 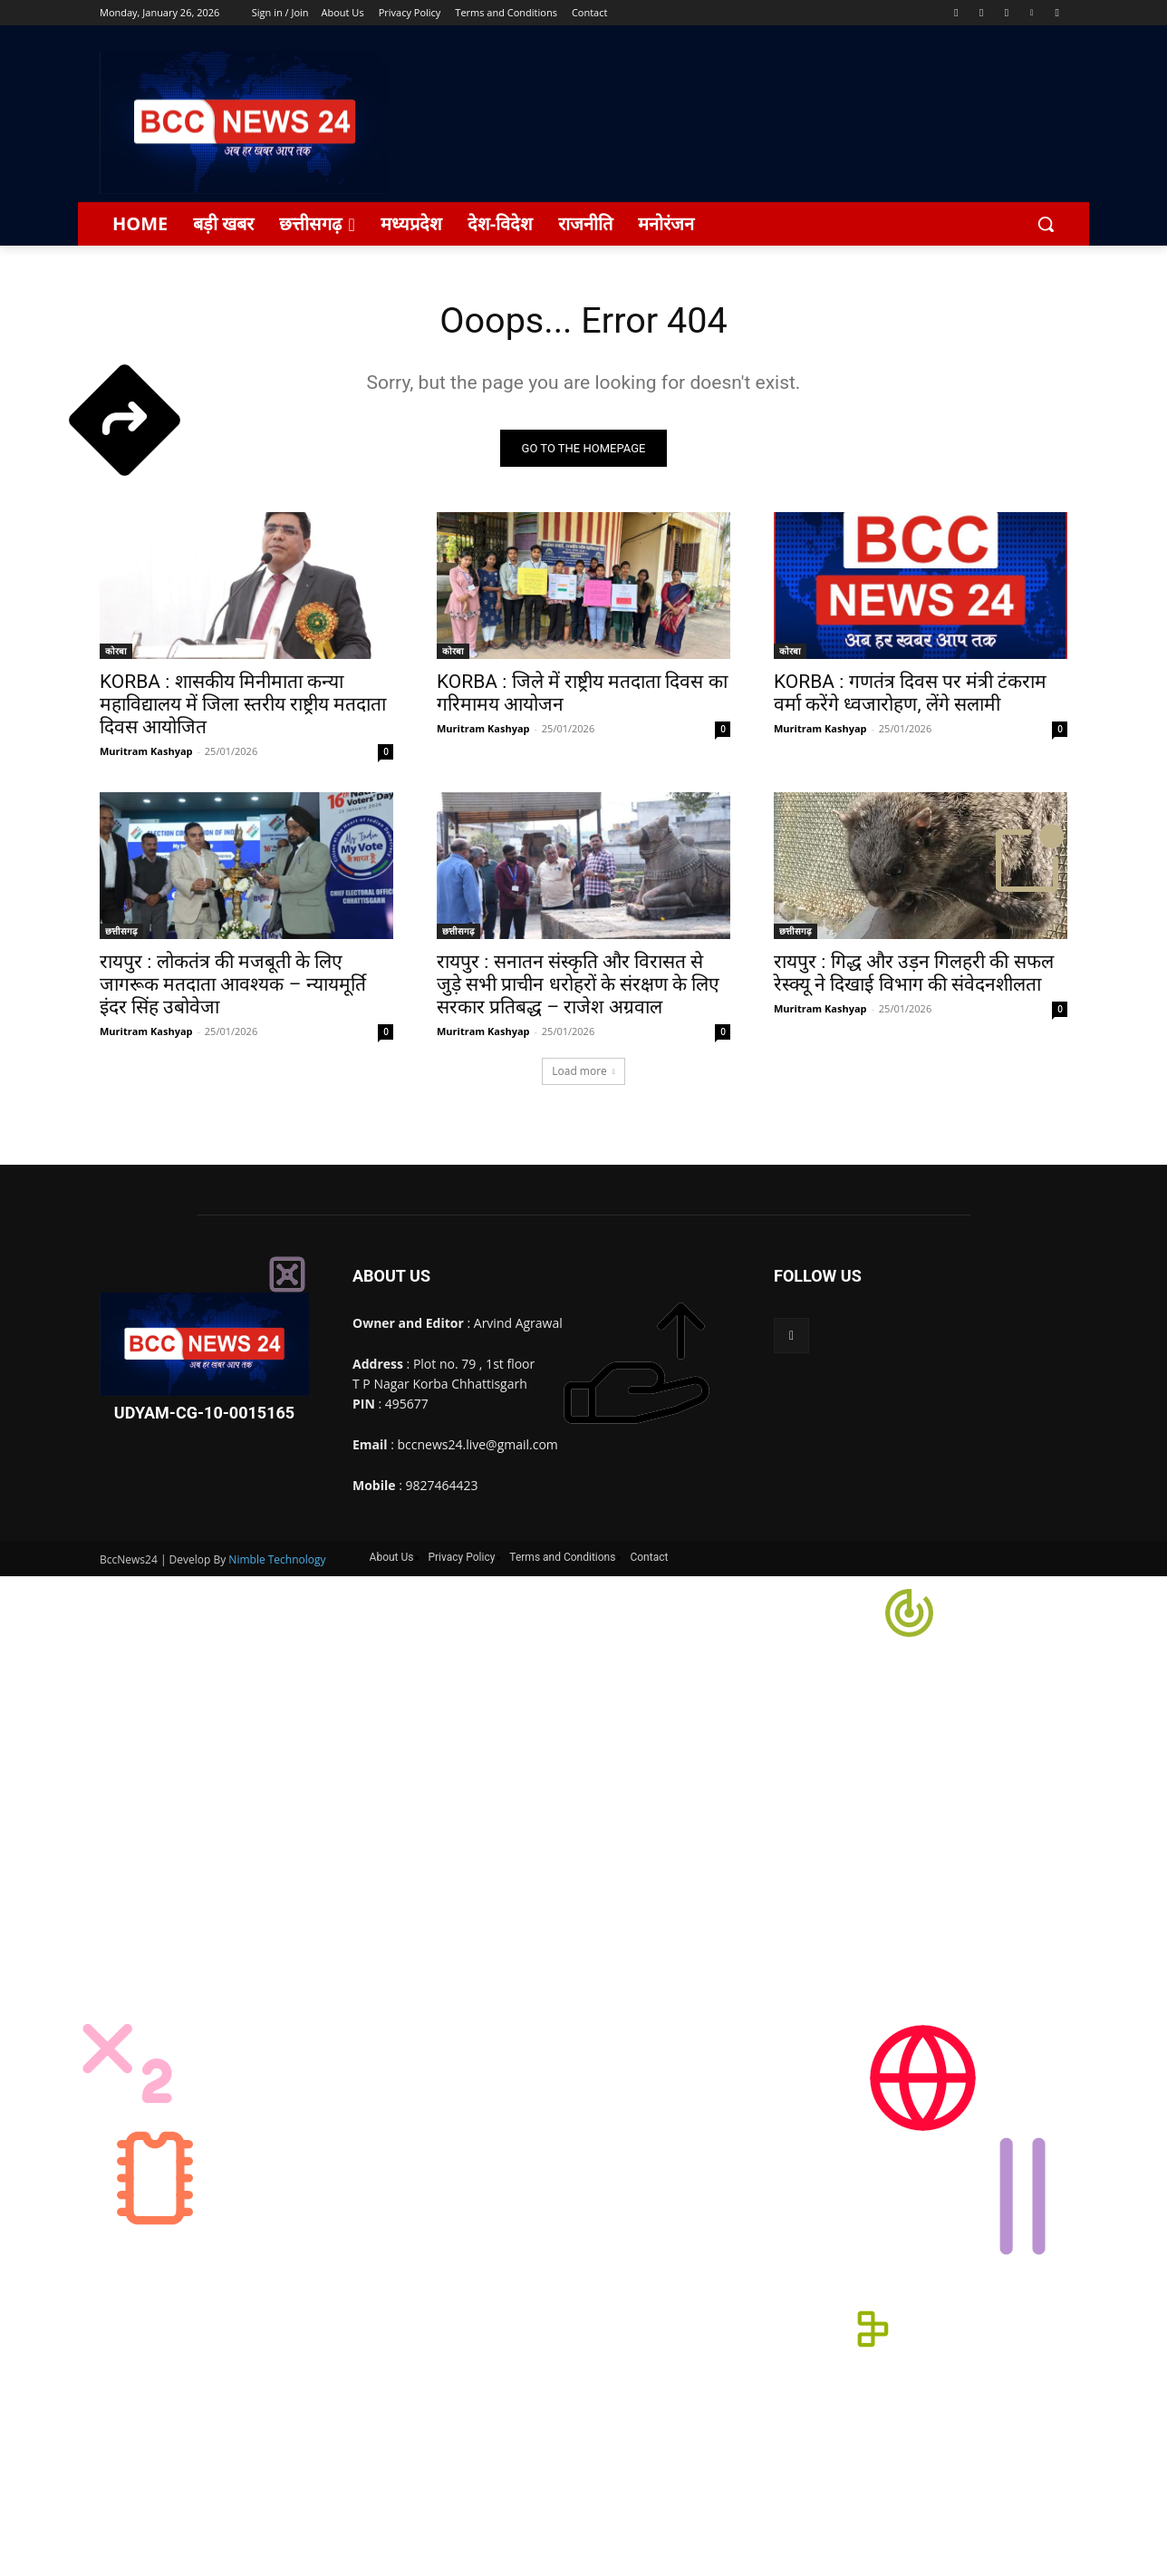 What do you see at coordinates (1058, 2196) in the screenshot?
I see `indicates a count or tally of two` at bounding box center [1058, 2196].